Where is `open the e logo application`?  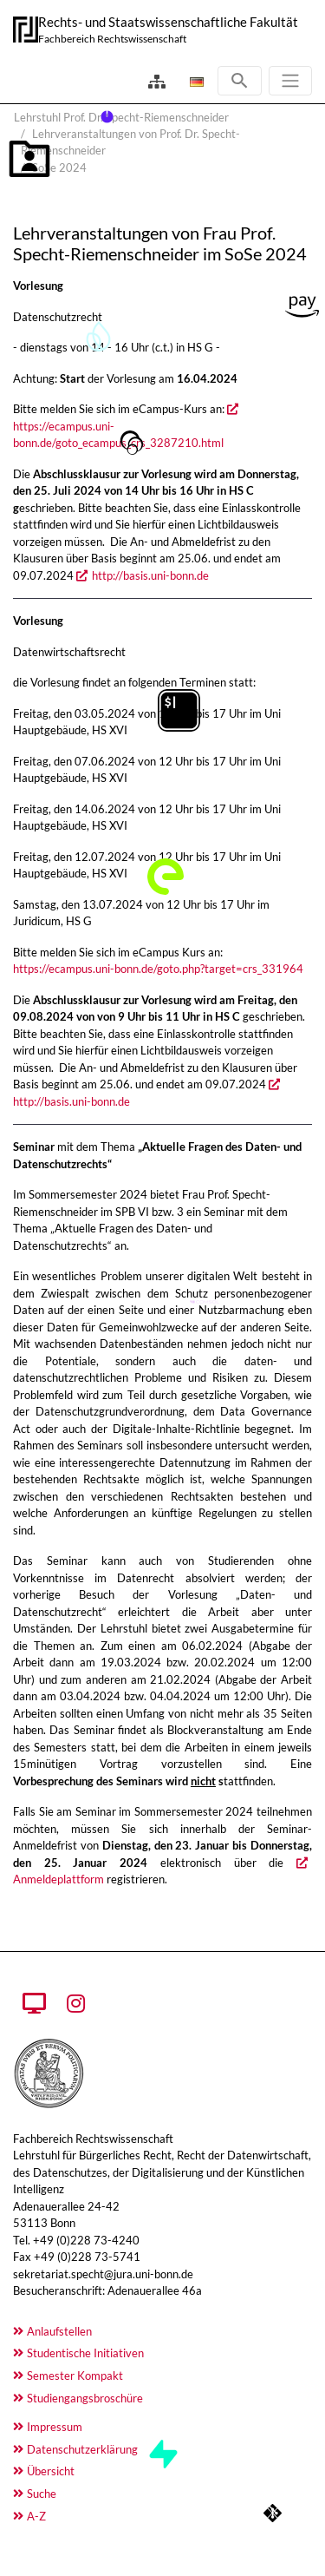 open the e logo application is located at coordinates (166, 877).